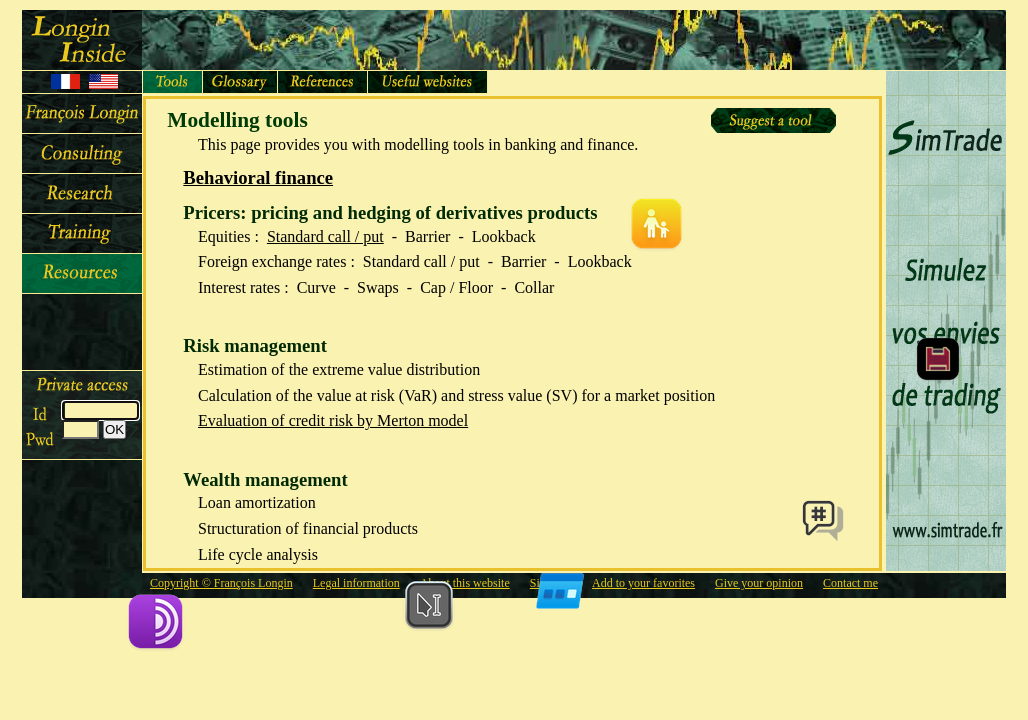 Image resolution: width=1028 pixels, height=720 pixels. I want to click on launch autoruns system utility, so click(560, 591).